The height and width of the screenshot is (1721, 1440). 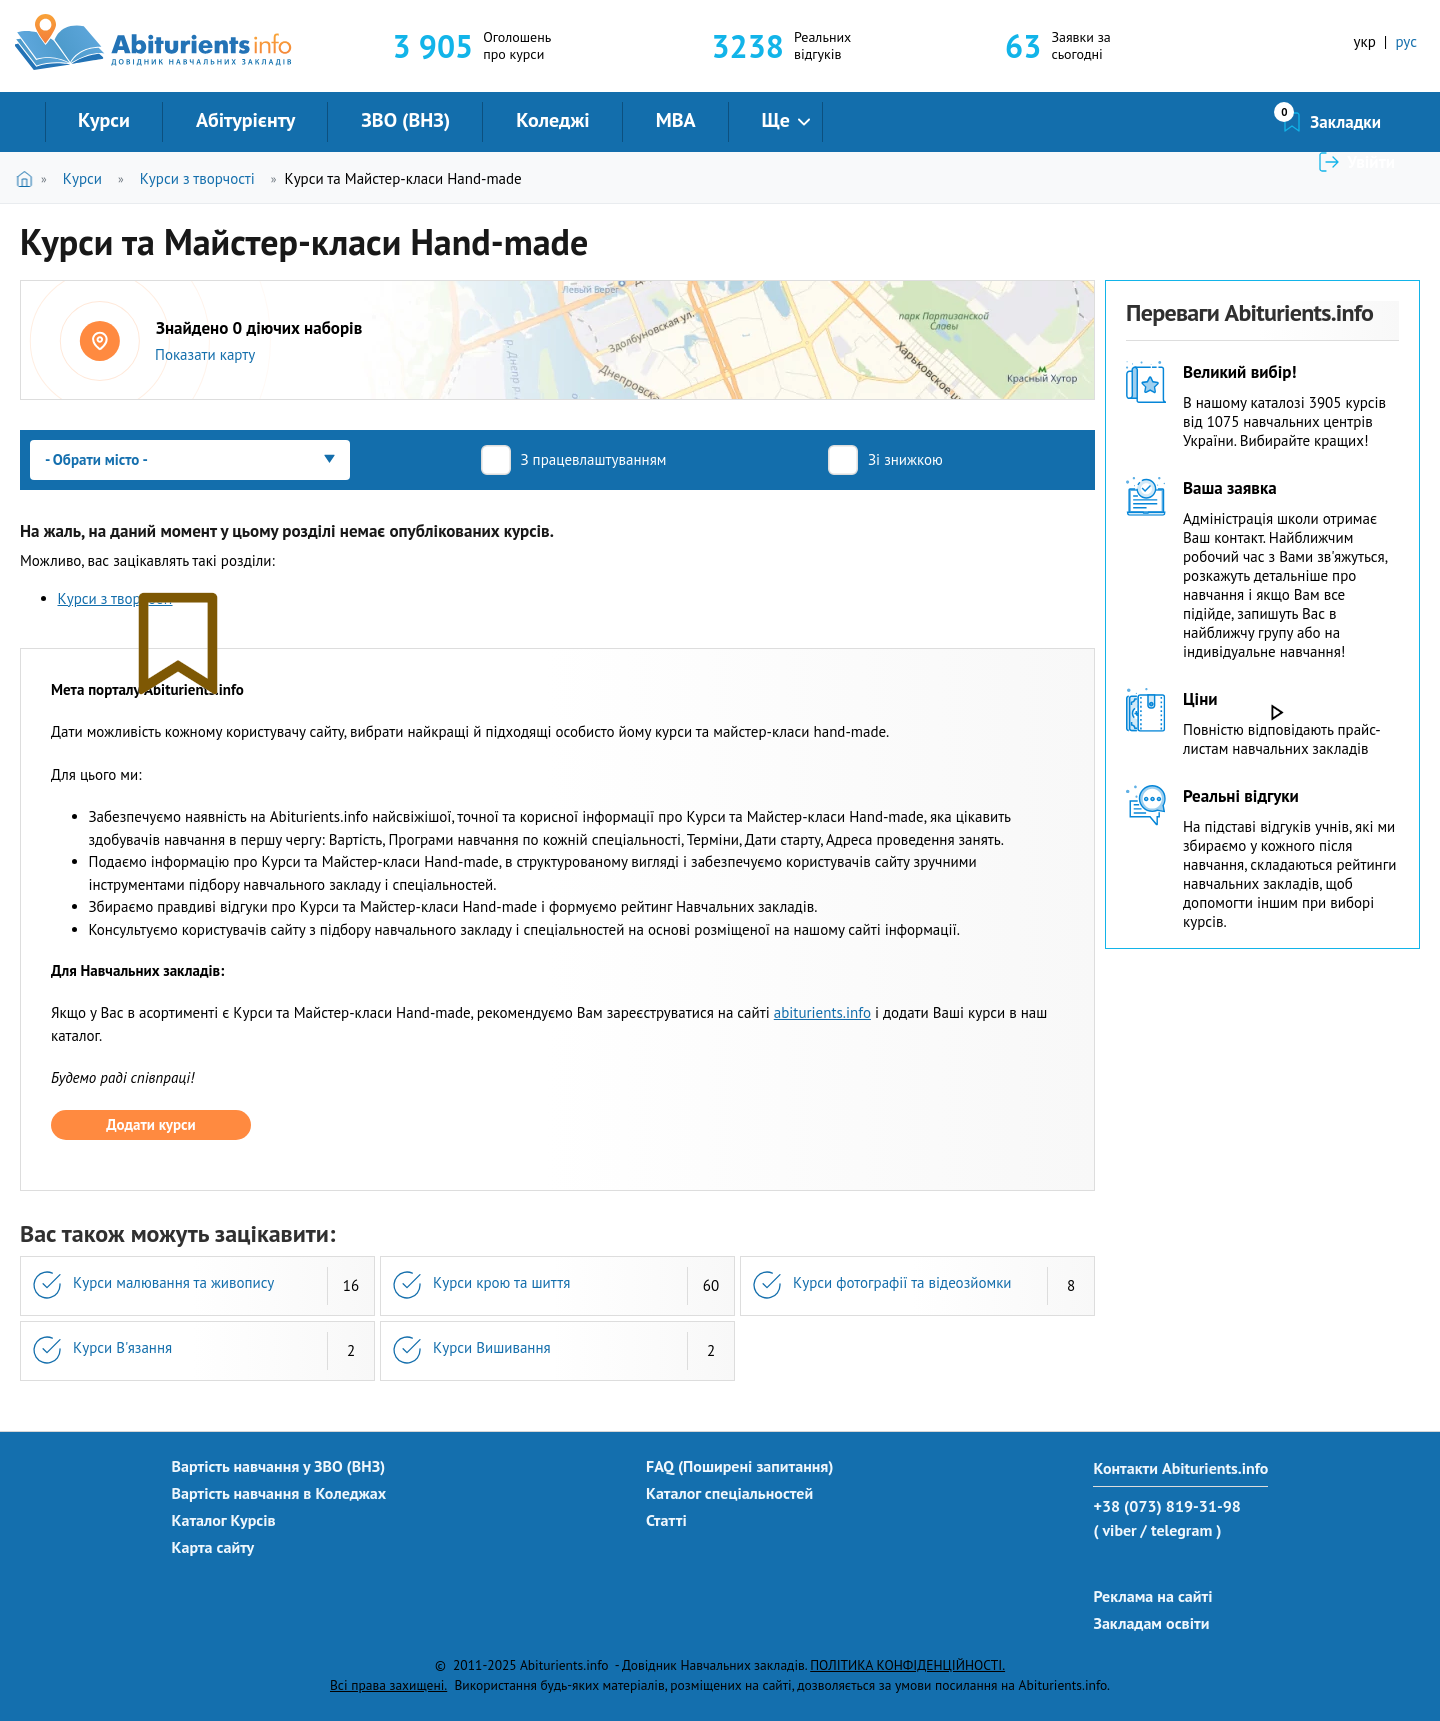 What do you see at coordinates (178, 642) in the screenshot?
I see `save this item for later` at bounding box center [178, 642].